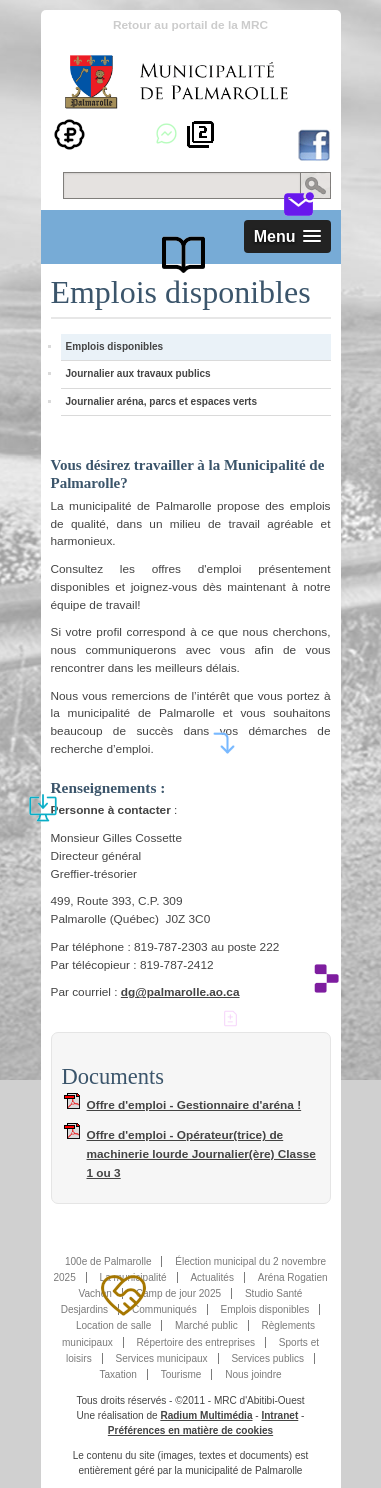  Describe the element at coordinates (69, 134) in the screenshot. I see `indicates russian ruble currency or payment option` at that location.